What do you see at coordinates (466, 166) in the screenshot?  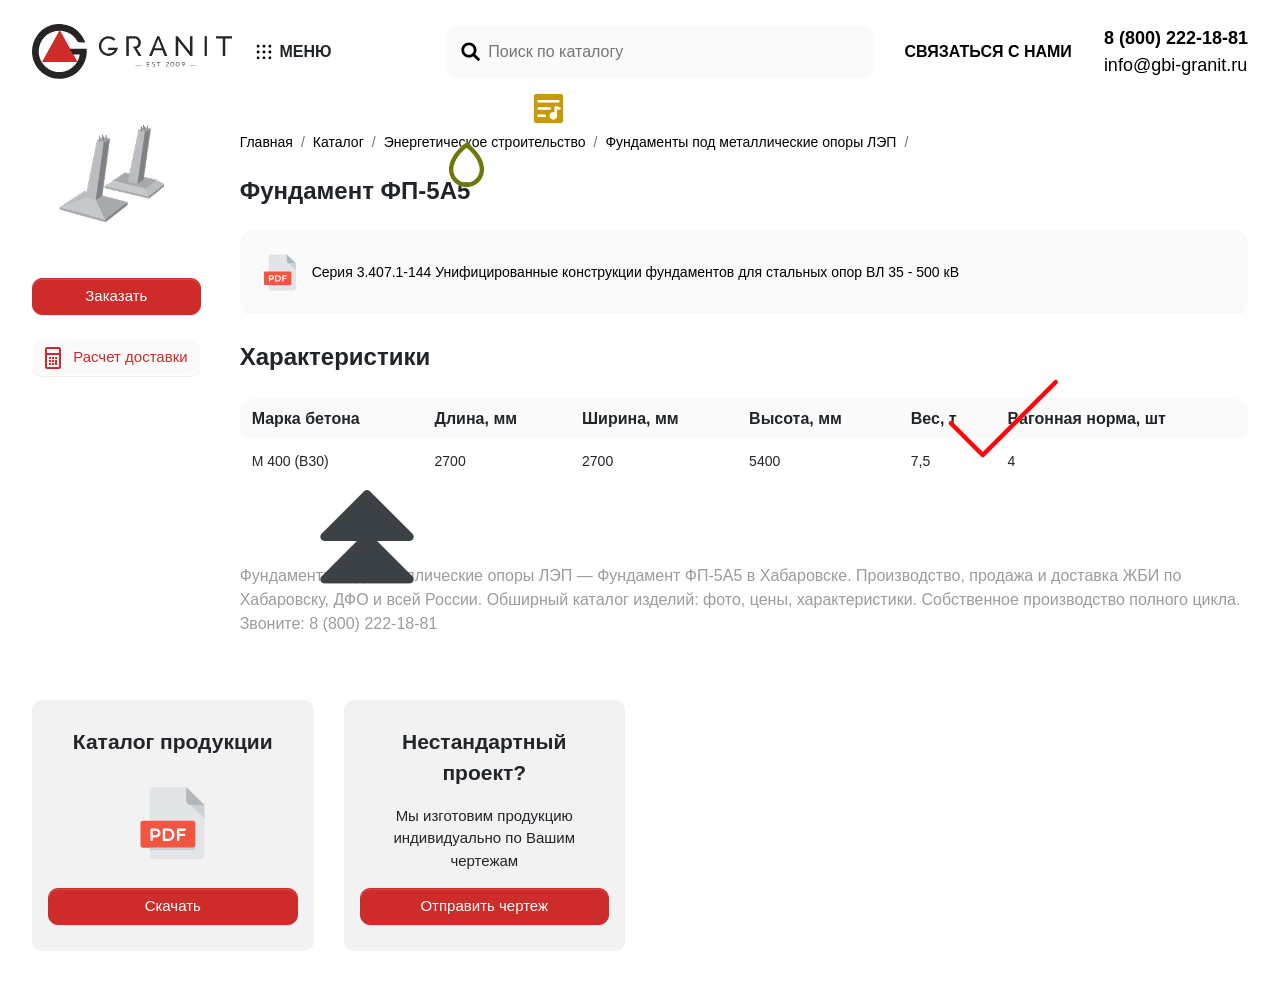 I see `indicates water or liquid-related settings` at bounding box center [466, 166].